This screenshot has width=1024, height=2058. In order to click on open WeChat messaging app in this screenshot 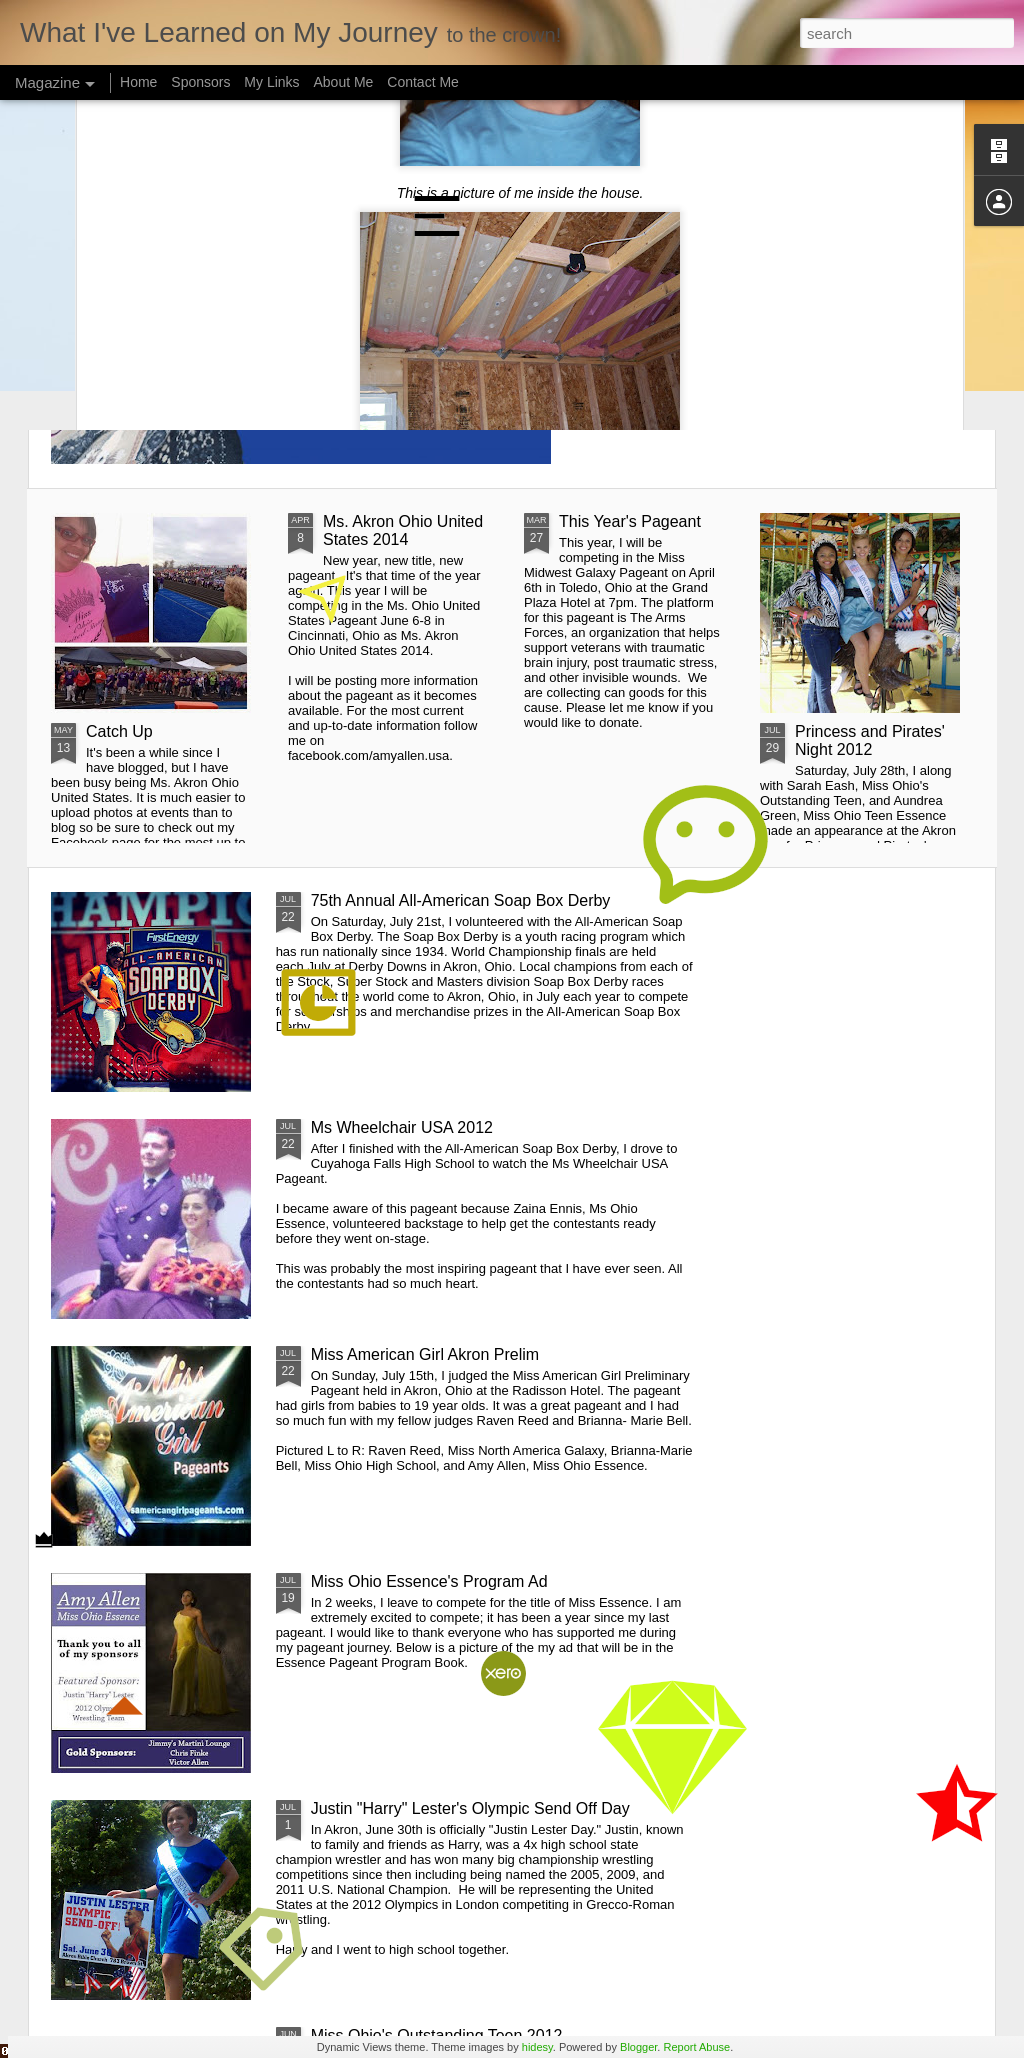, I will do `click(705, 840)`.